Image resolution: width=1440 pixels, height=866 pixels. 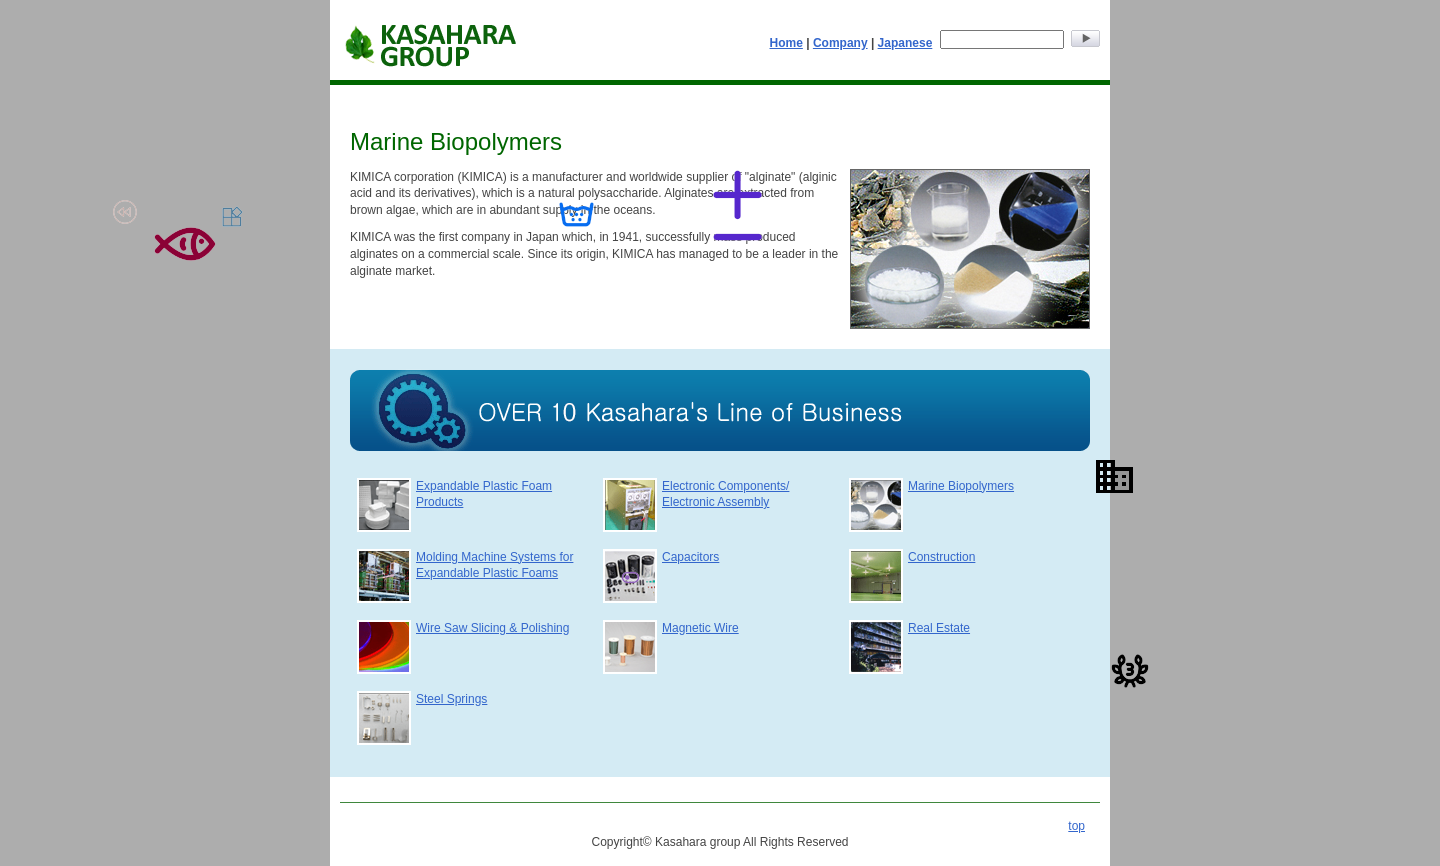 I want to click on browse and install extensions, so click(x=232, y=216).